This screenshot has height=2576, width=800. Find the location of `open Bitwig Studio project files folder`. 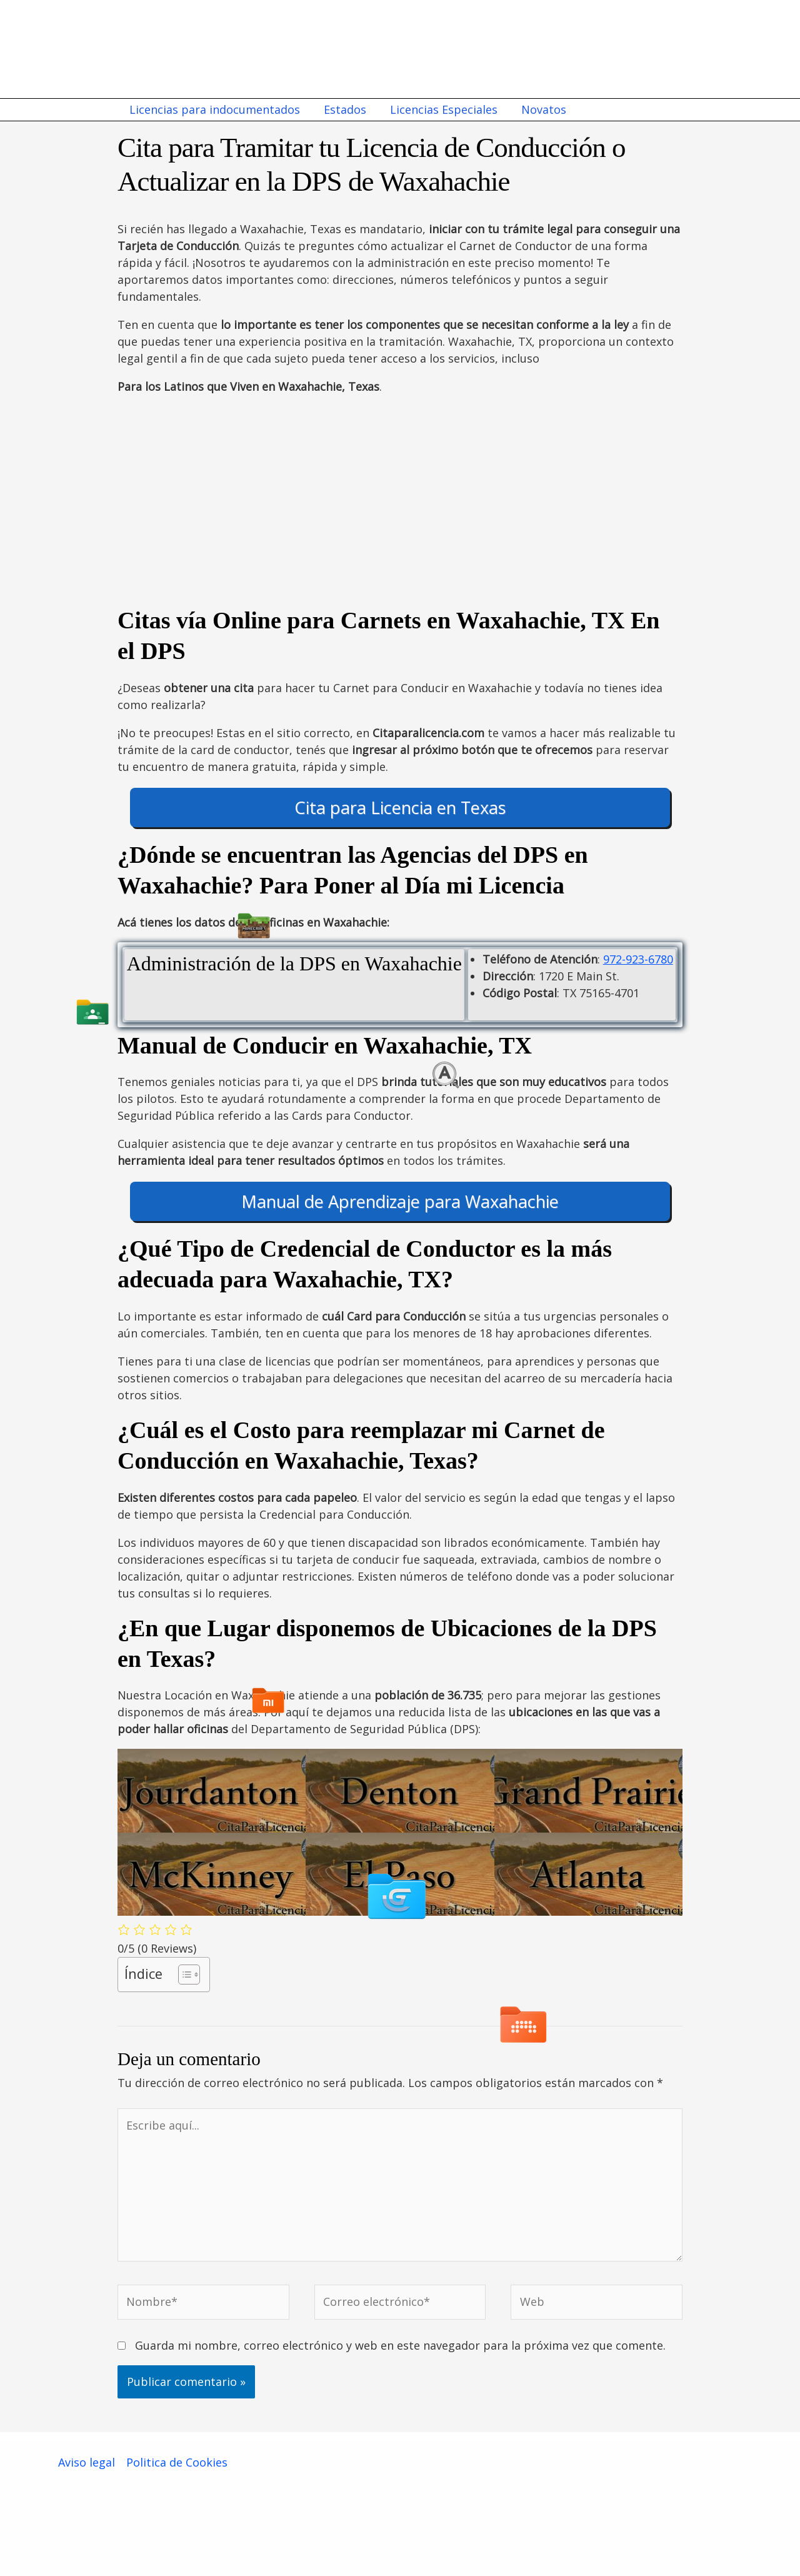

open Bitwig Studio project files folder is located at coordinates (523, 2026).